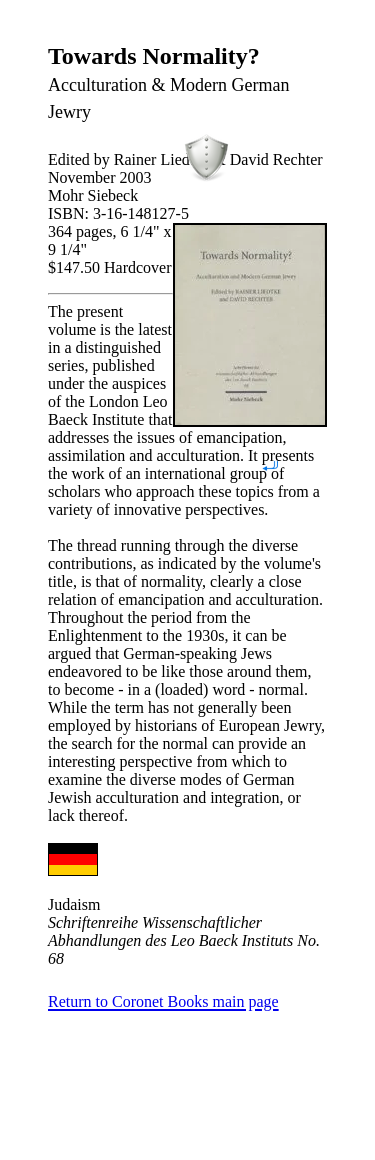  Describe the element at coordinates (206, 157) in the screenshot. I see `indicates medium security level` at that location.